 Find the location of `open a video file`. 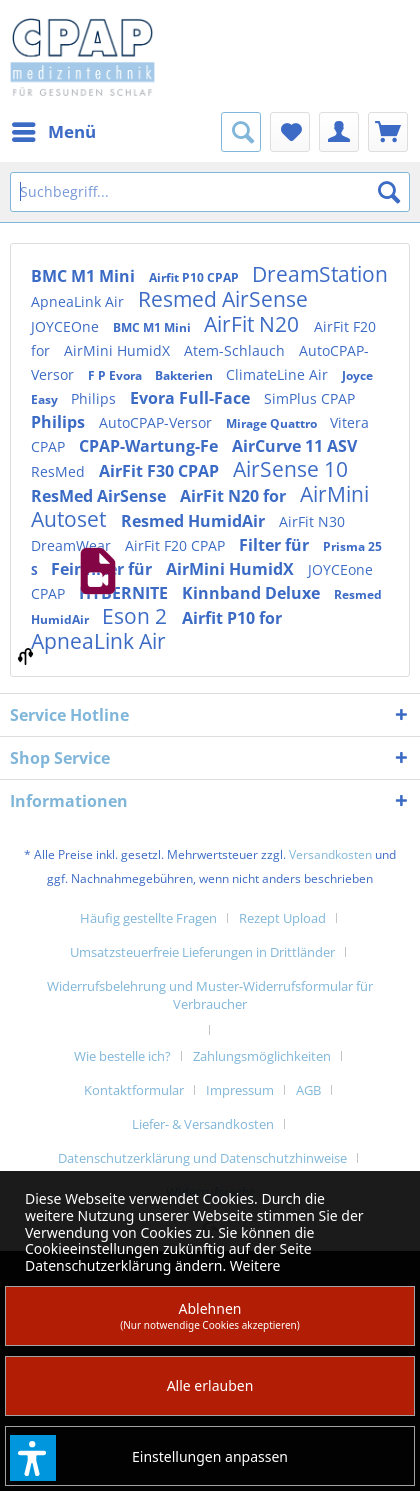

open a video file is located at coordinates (98, 571).